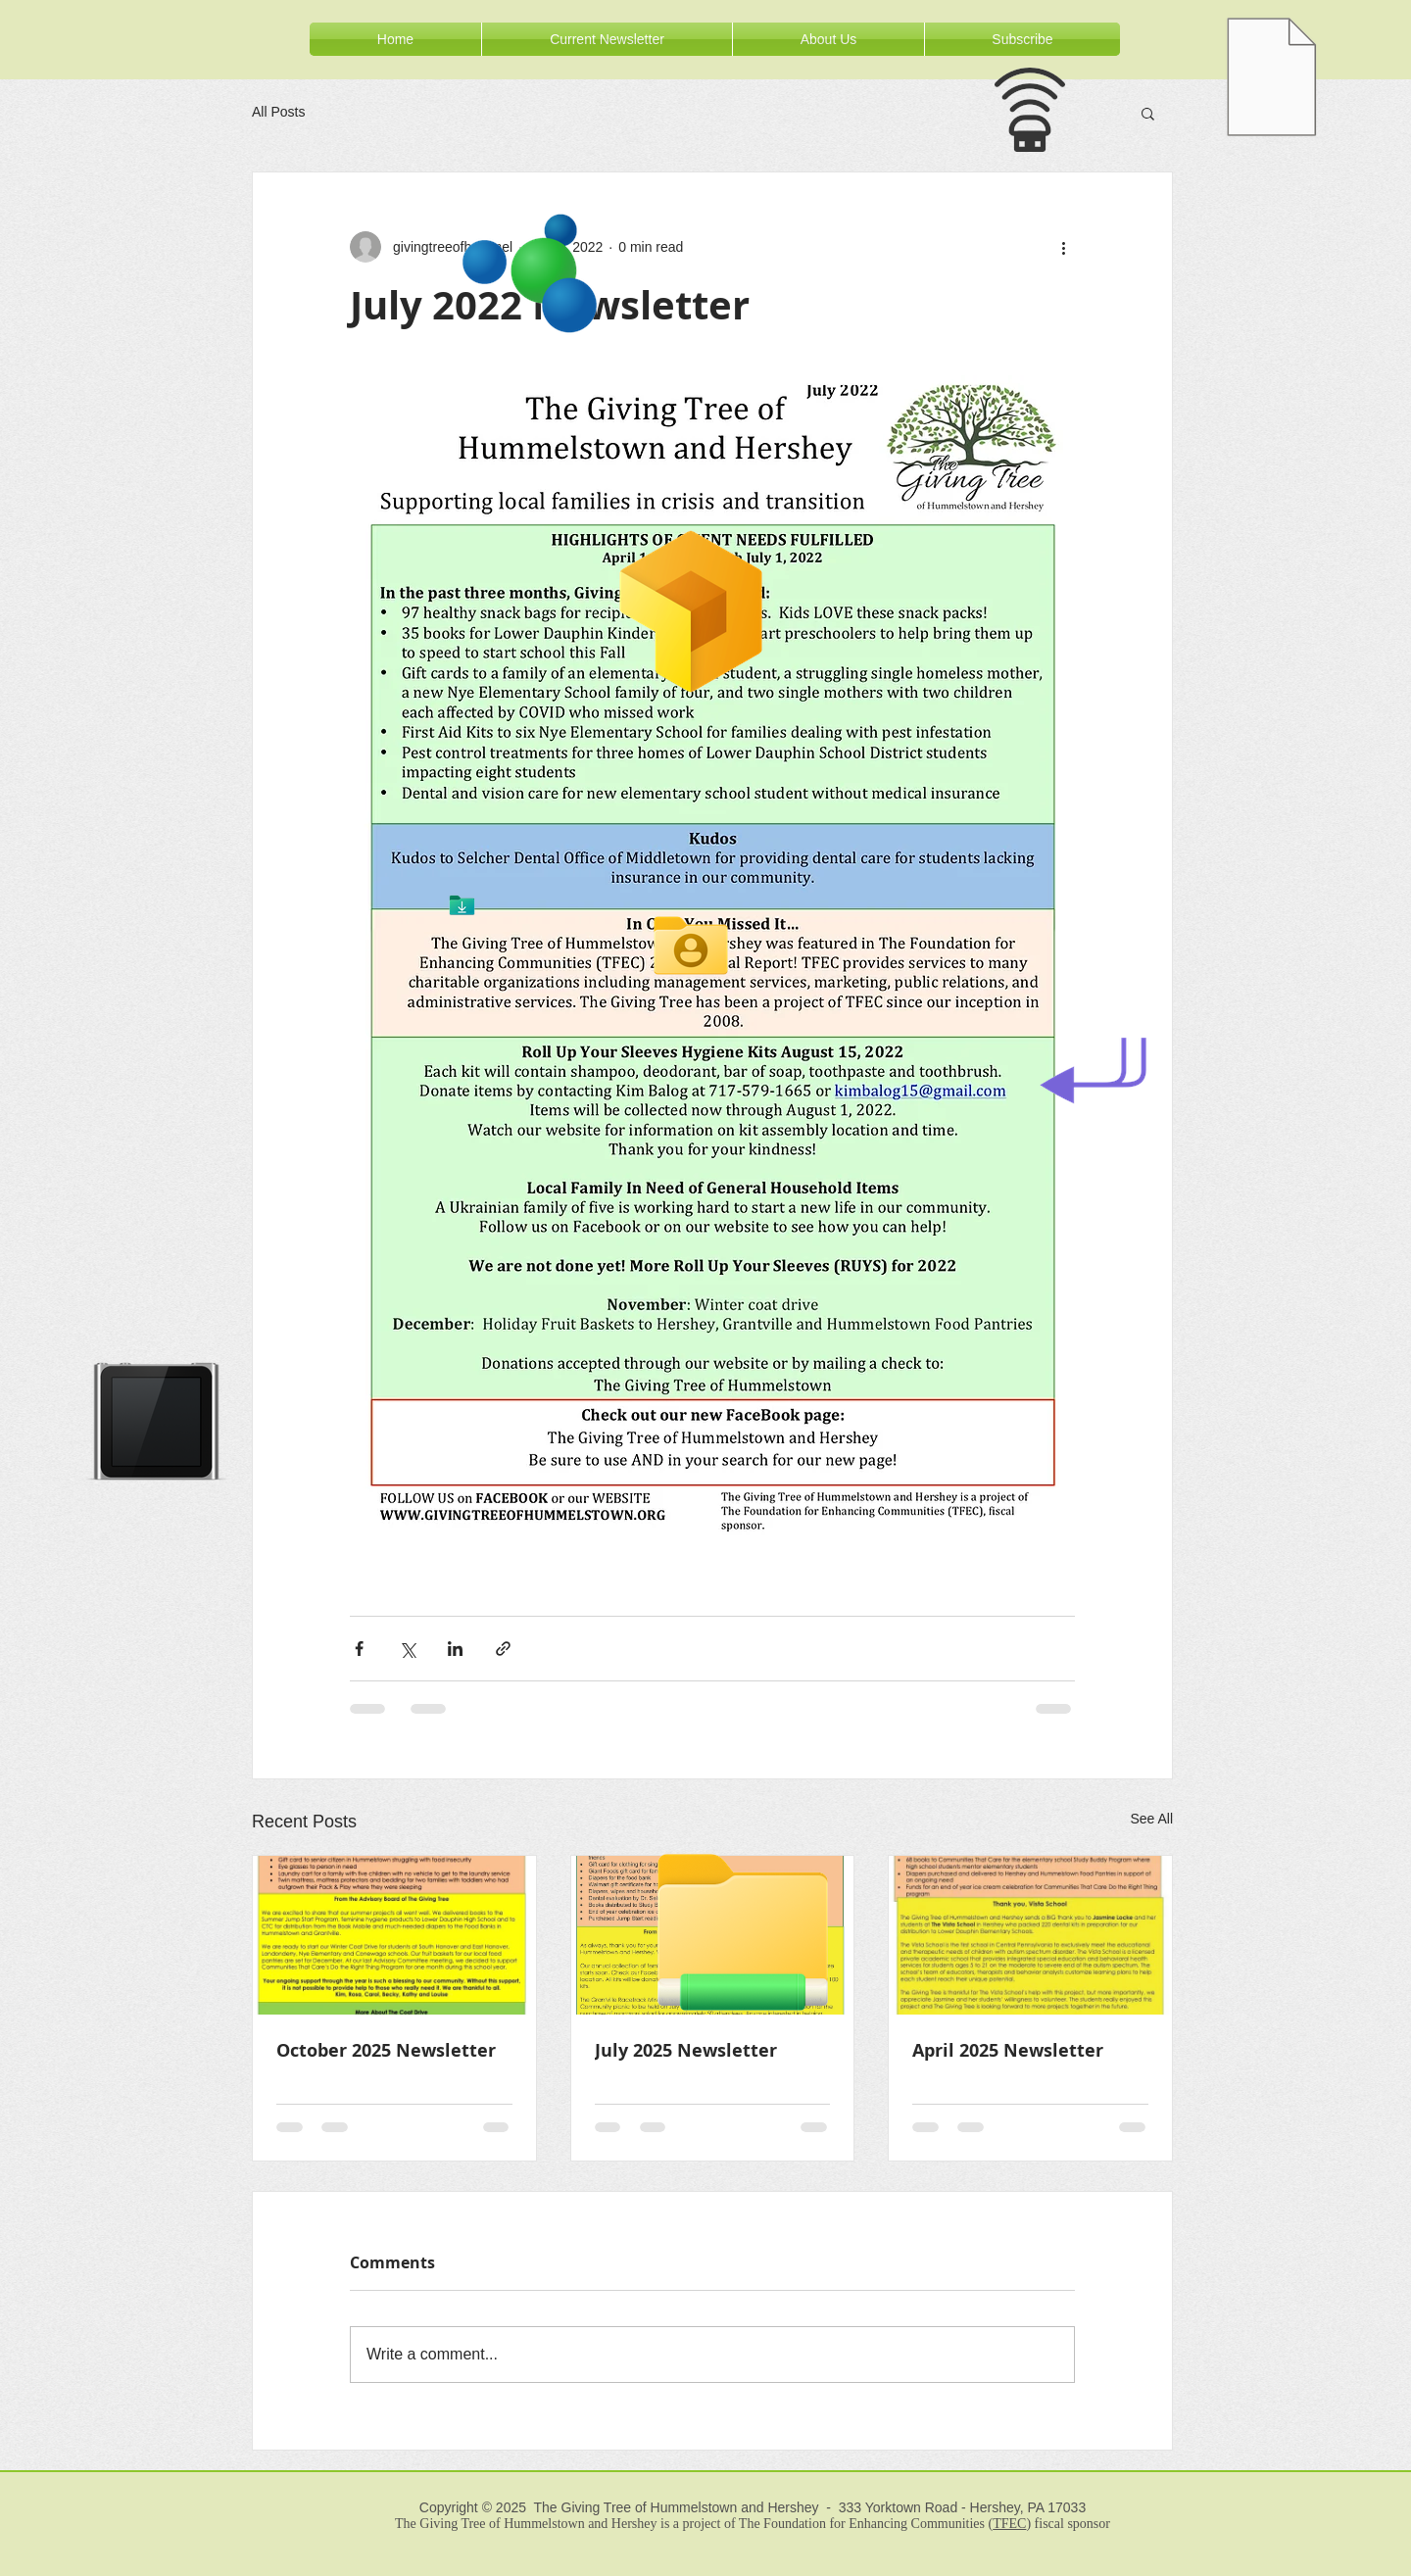  Describe the element at coordinates (462, 905) in the screenshot. I see `open your downloads folder` at that location.